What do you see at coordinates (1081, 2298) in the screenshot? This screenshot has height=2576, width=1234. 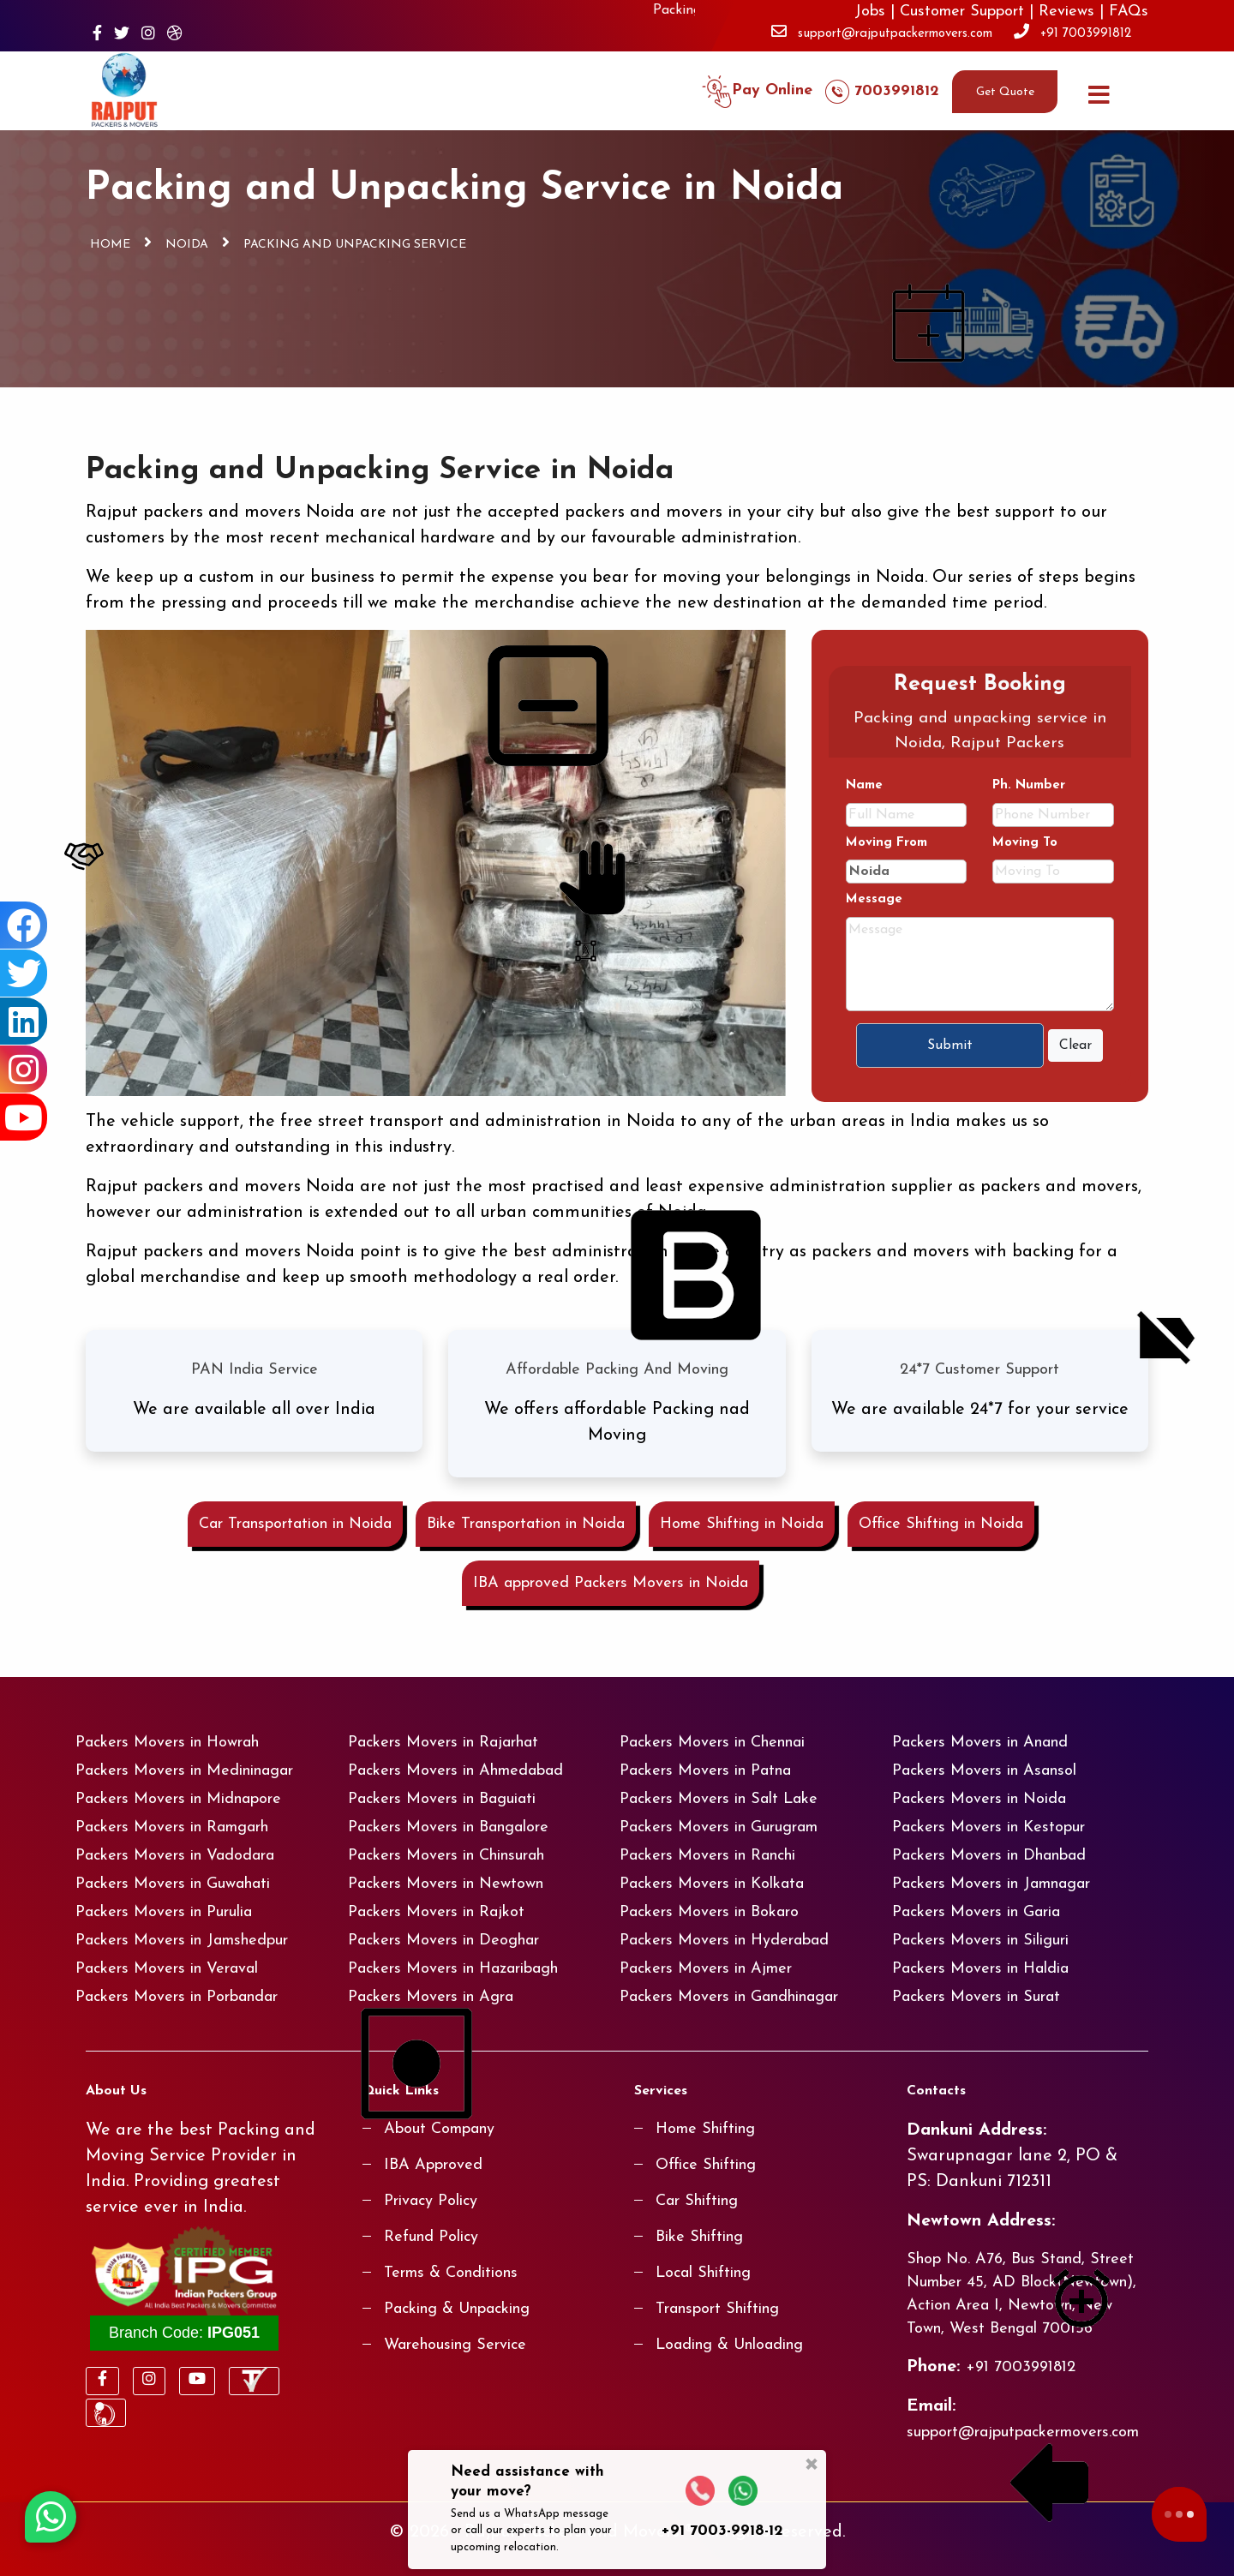 I see `add a new alarm` at bounding box center [1081, 2298].